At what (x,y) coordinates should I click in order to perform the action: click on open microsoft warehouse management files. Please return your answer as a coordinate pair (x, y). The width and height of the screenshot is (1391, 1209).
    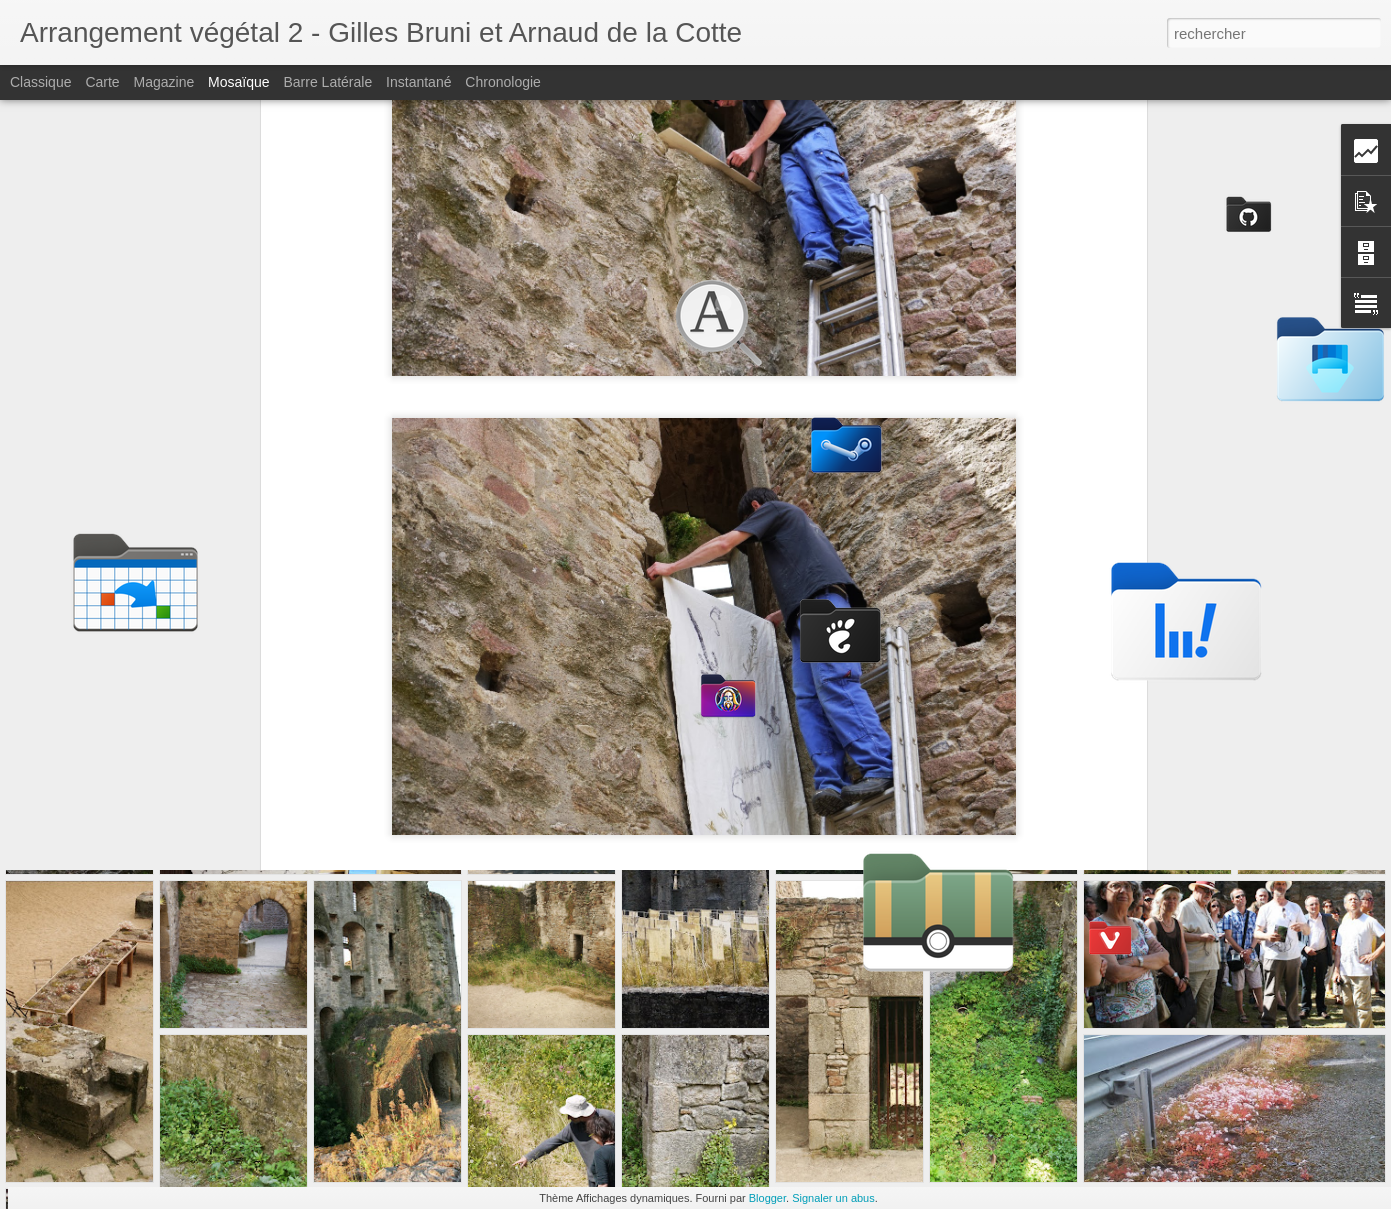
    Looking at the image, I should click on (1330, 362).